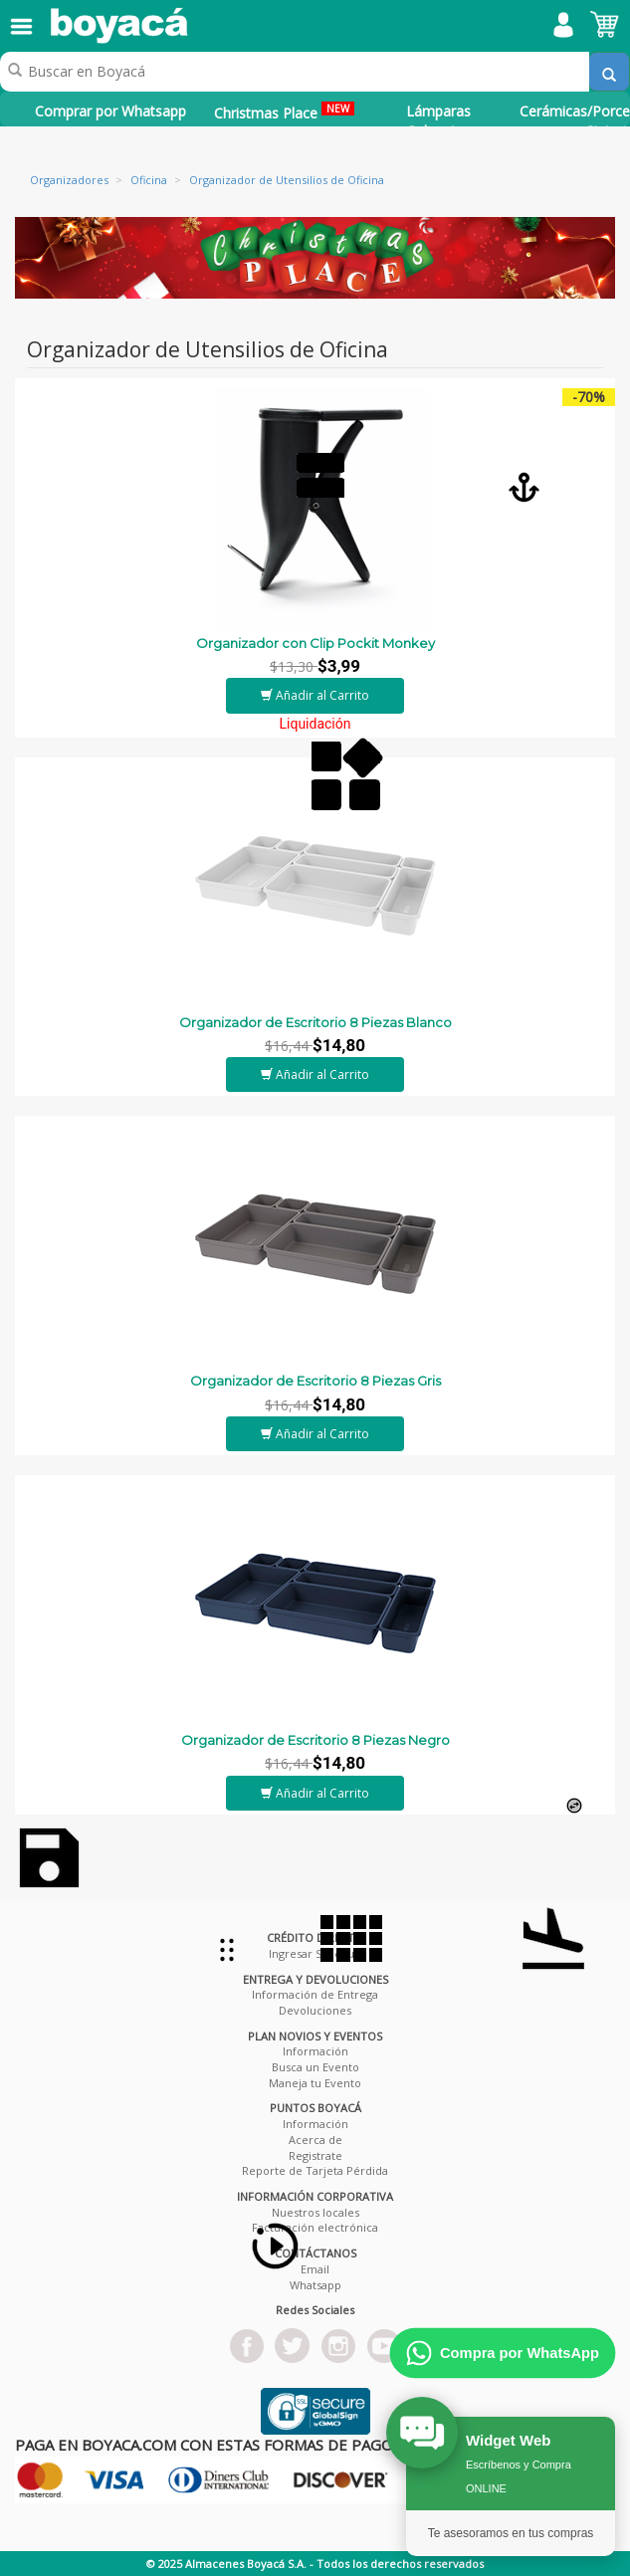 The height and width of the screenshot is (2576, 630). What do you see at coordinates (49, 1857) in the screenshot?
I see `save current file or document` at bounding box center [49, 1857].